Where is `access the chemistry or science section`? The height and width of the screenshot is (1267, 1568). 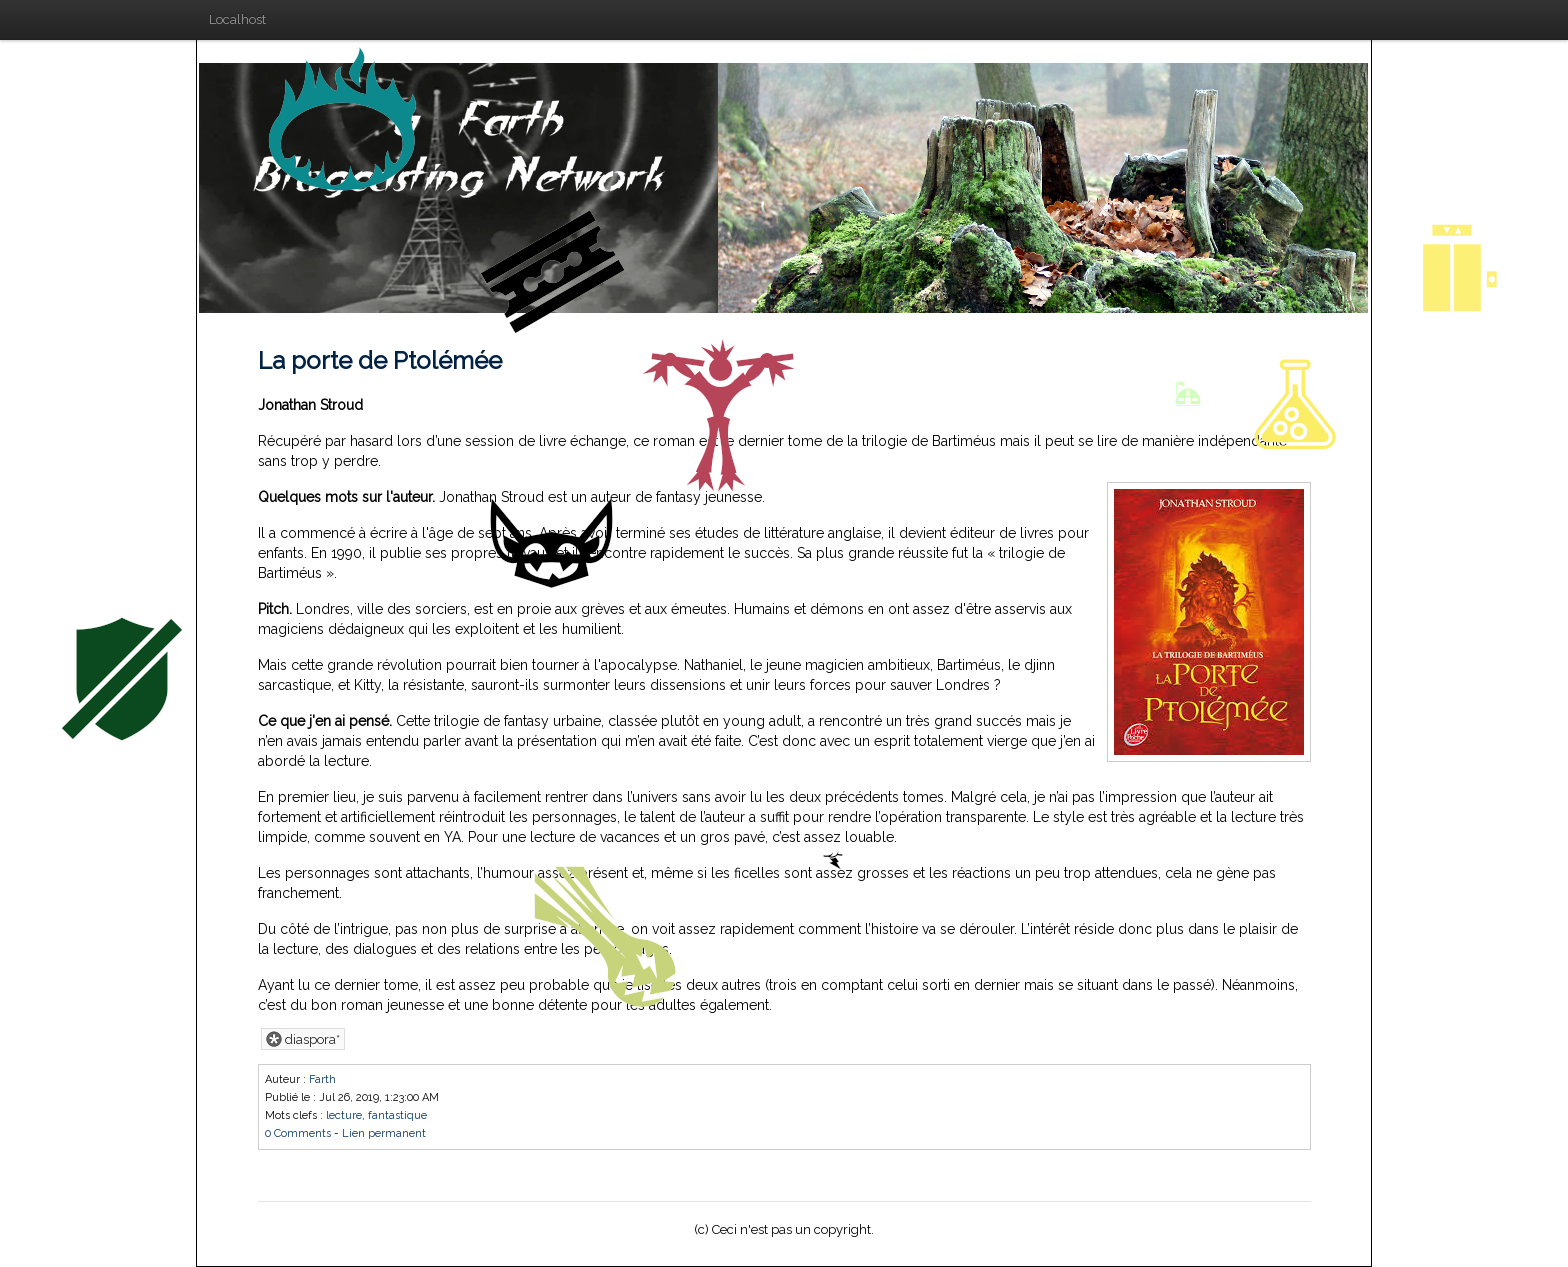 access the chemistry or science section is located at coordinates (1295, 403).